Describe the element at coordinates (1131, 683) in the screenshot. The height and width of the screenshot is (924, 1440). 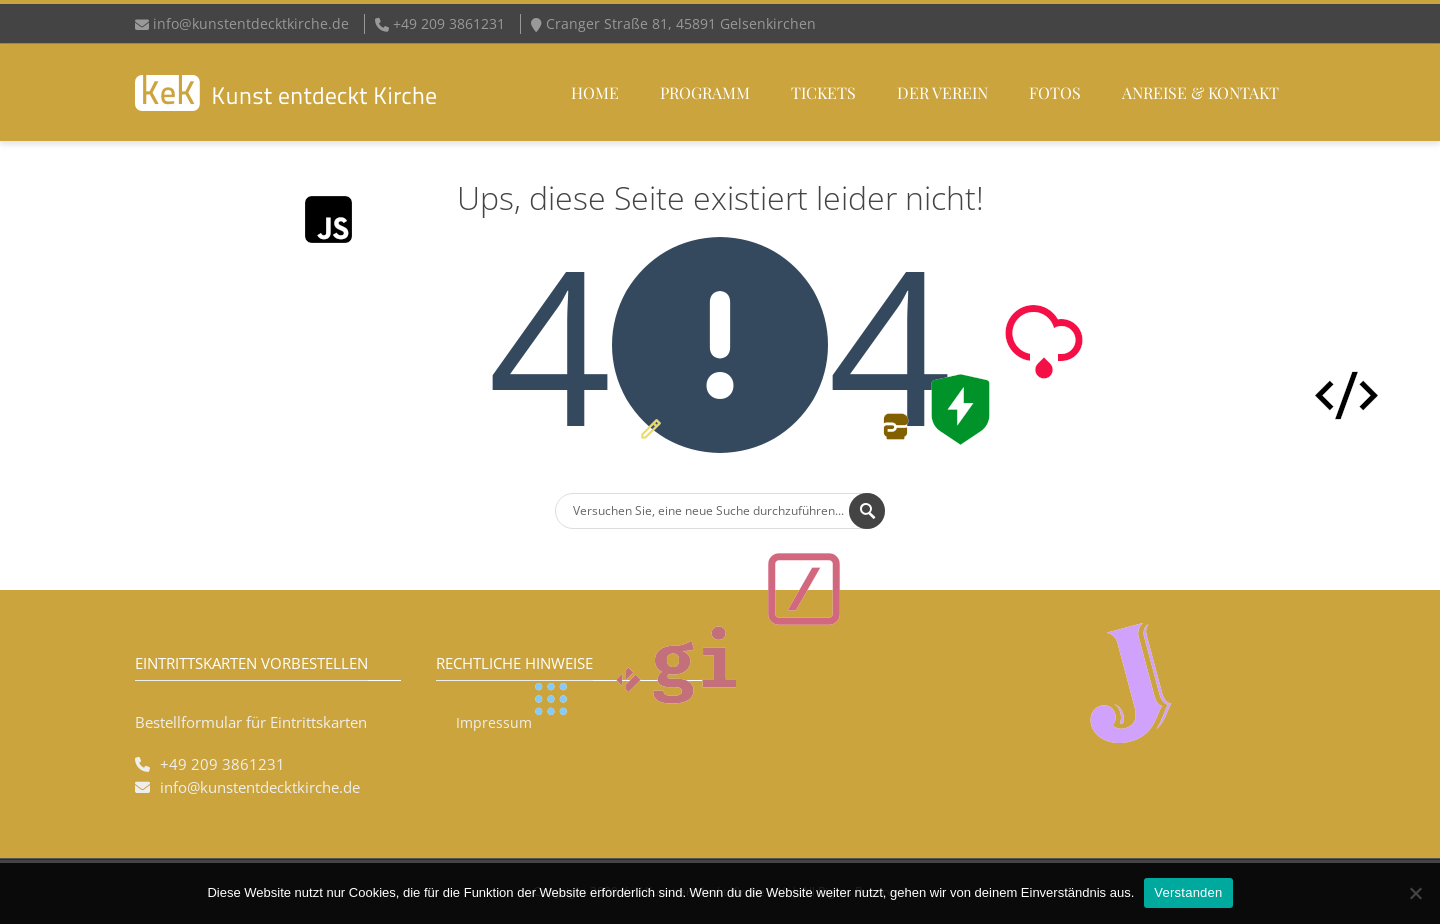
I see `jameson irish whiskey brand logo` at that location.